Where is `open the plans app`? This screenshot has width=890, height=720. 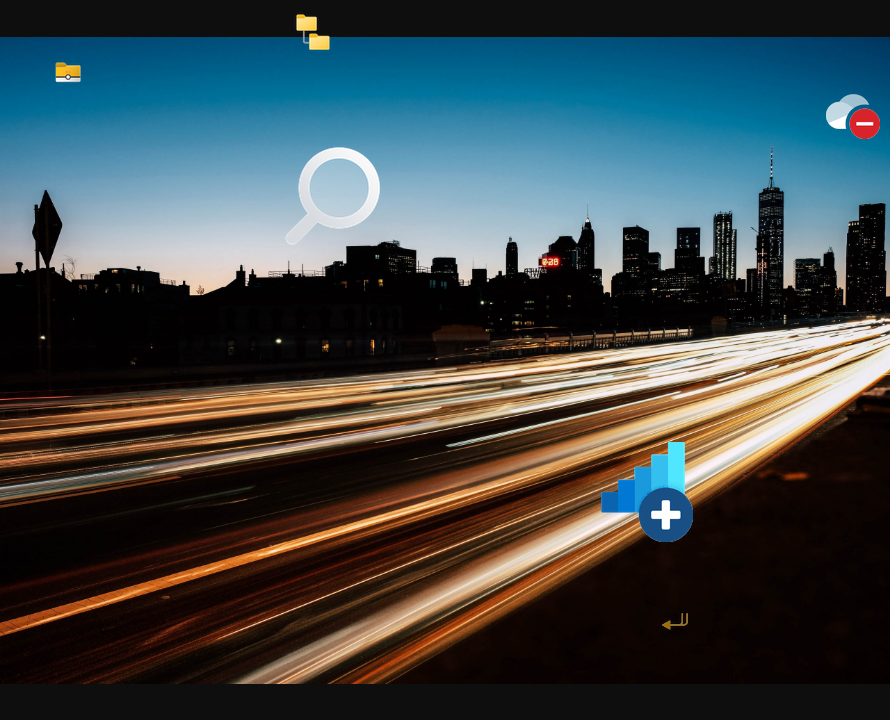
open the plans app is located at coordinates (643, 492).